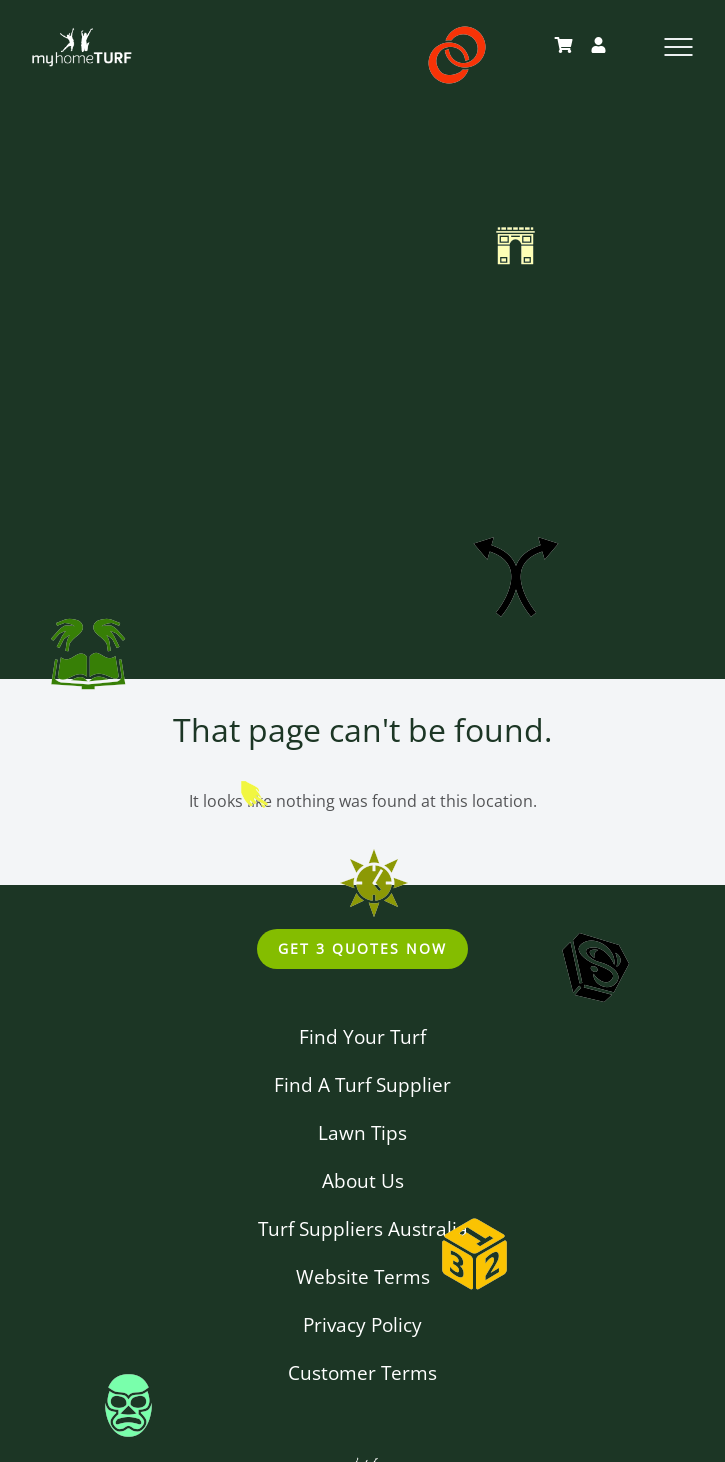 This screenshot has width=725, height=1462. What do you see at coordinates (254, 794) in the screenshot?
I see `indicates hoping for luck or a positive outcome` at bounding box center [254, 794].